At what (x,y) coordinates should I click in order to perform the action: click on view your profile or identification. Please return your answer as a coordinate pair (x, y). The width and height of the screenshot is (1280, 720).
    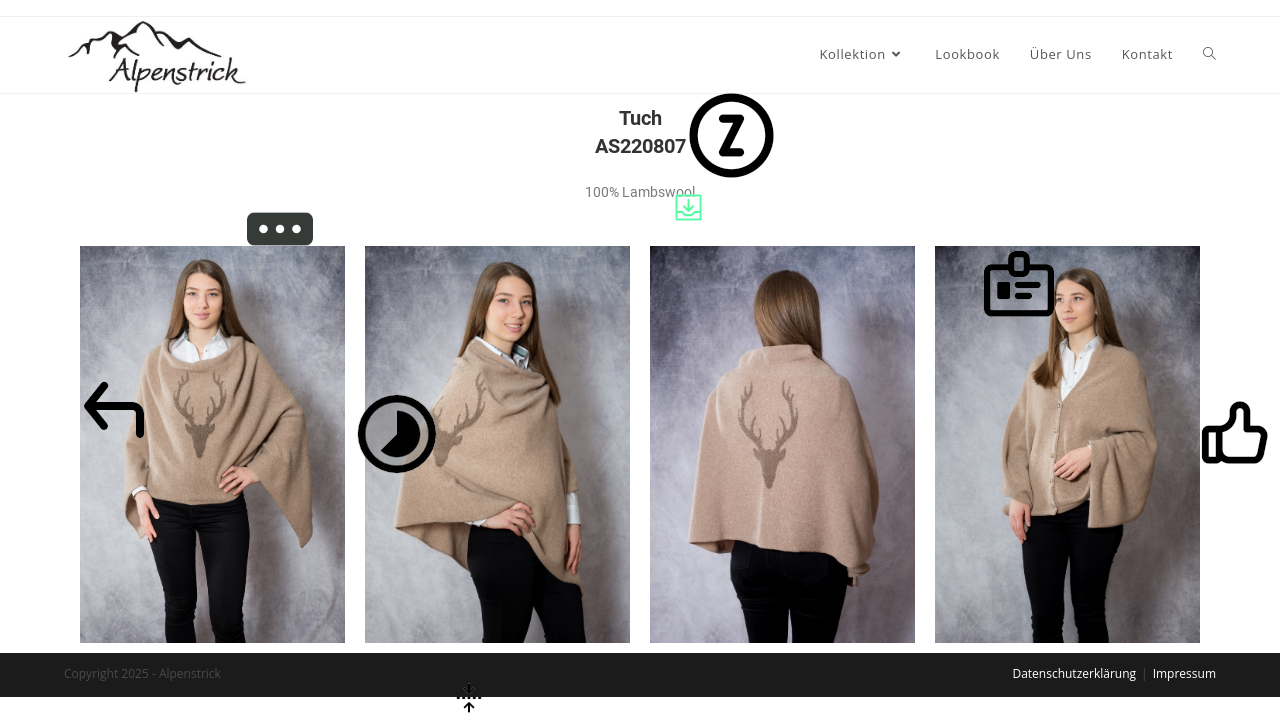
    Looking at the image, I should click on (1019, 286).